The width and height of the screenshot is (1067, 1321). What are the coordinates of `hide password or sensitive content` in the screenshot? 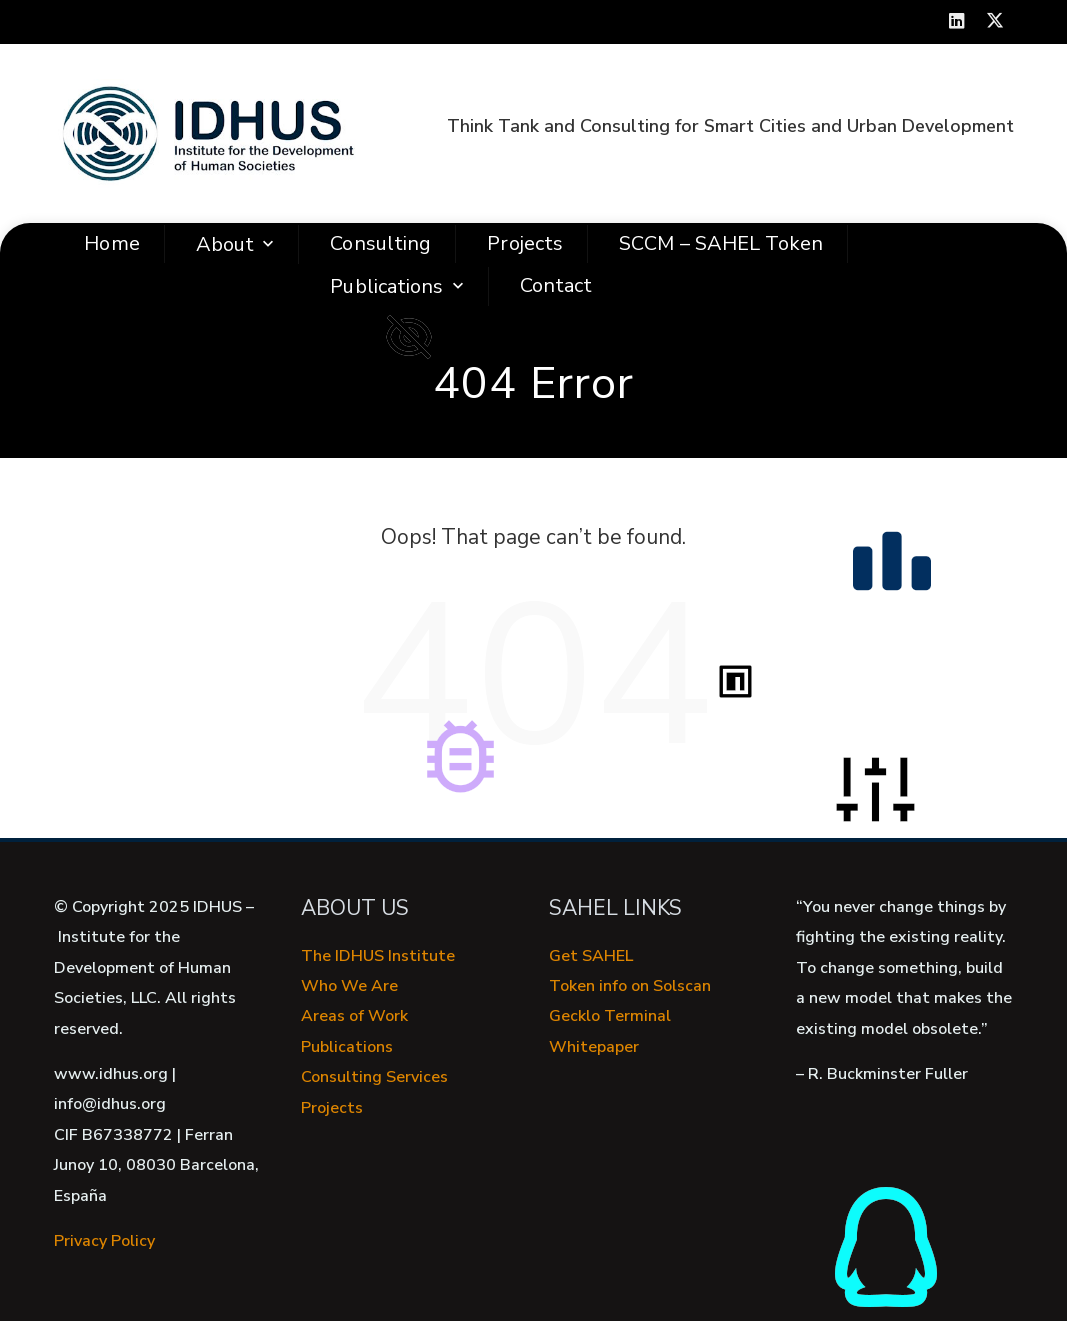 It's located at (409, 337).